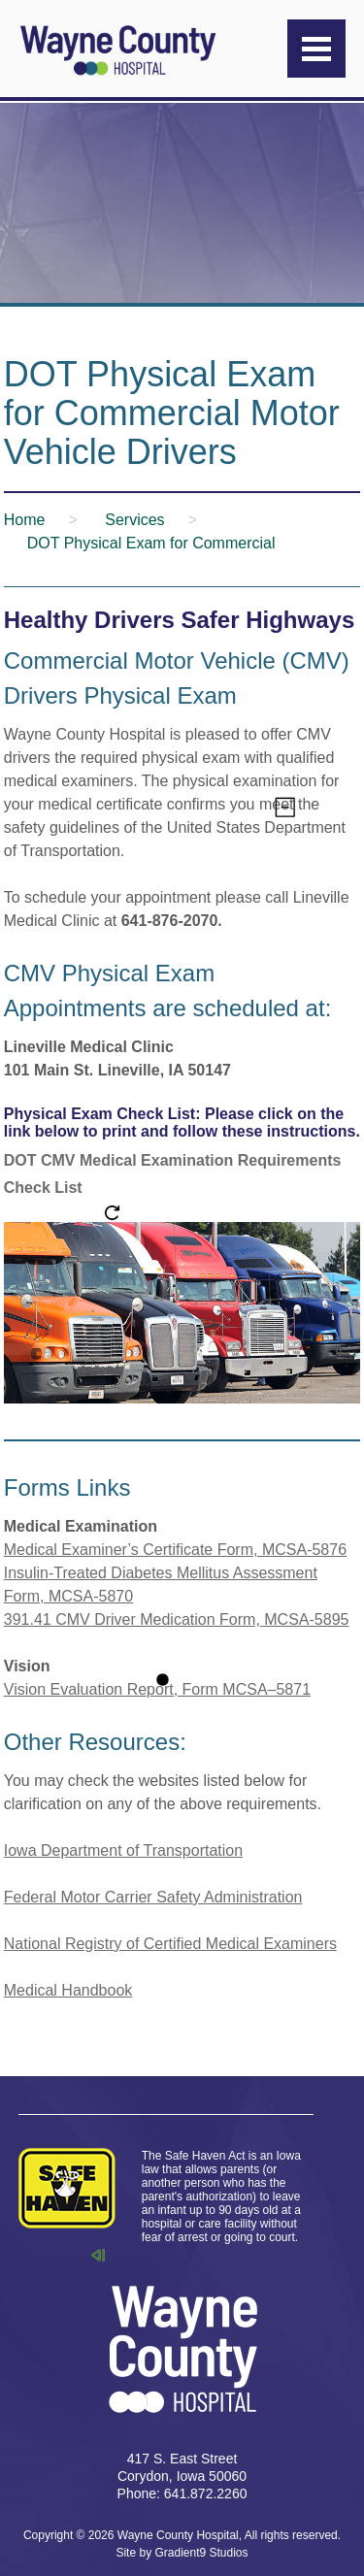 This screenshot has height=2576, width=364. What do you see at coordinates (285, 808) in the screenshot?
I see `remove item from diff comparison` at bounding box center [285, 808].